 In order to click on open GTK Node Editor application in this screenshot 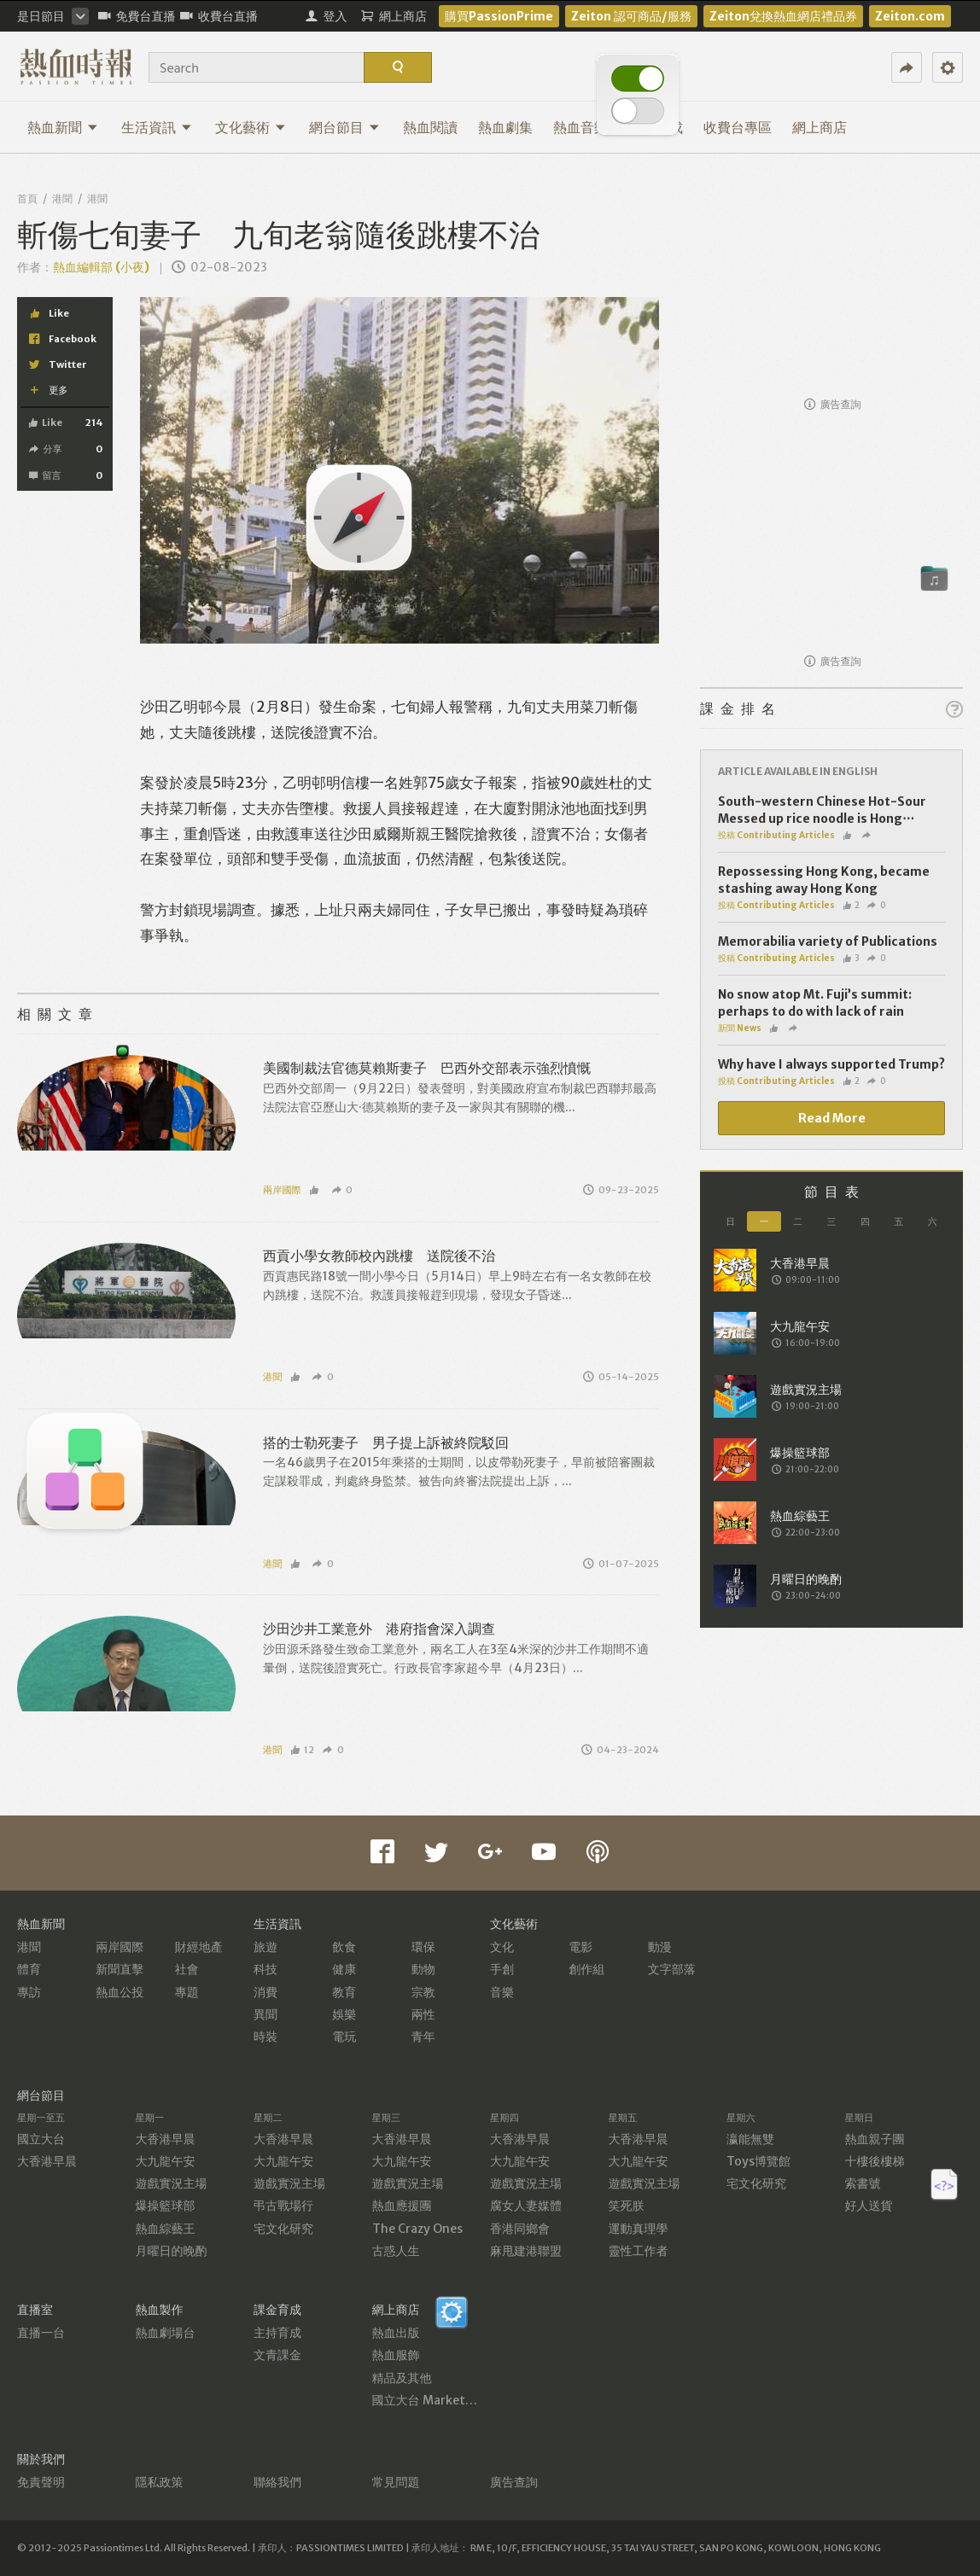, I will do `click(85, 1471)`.